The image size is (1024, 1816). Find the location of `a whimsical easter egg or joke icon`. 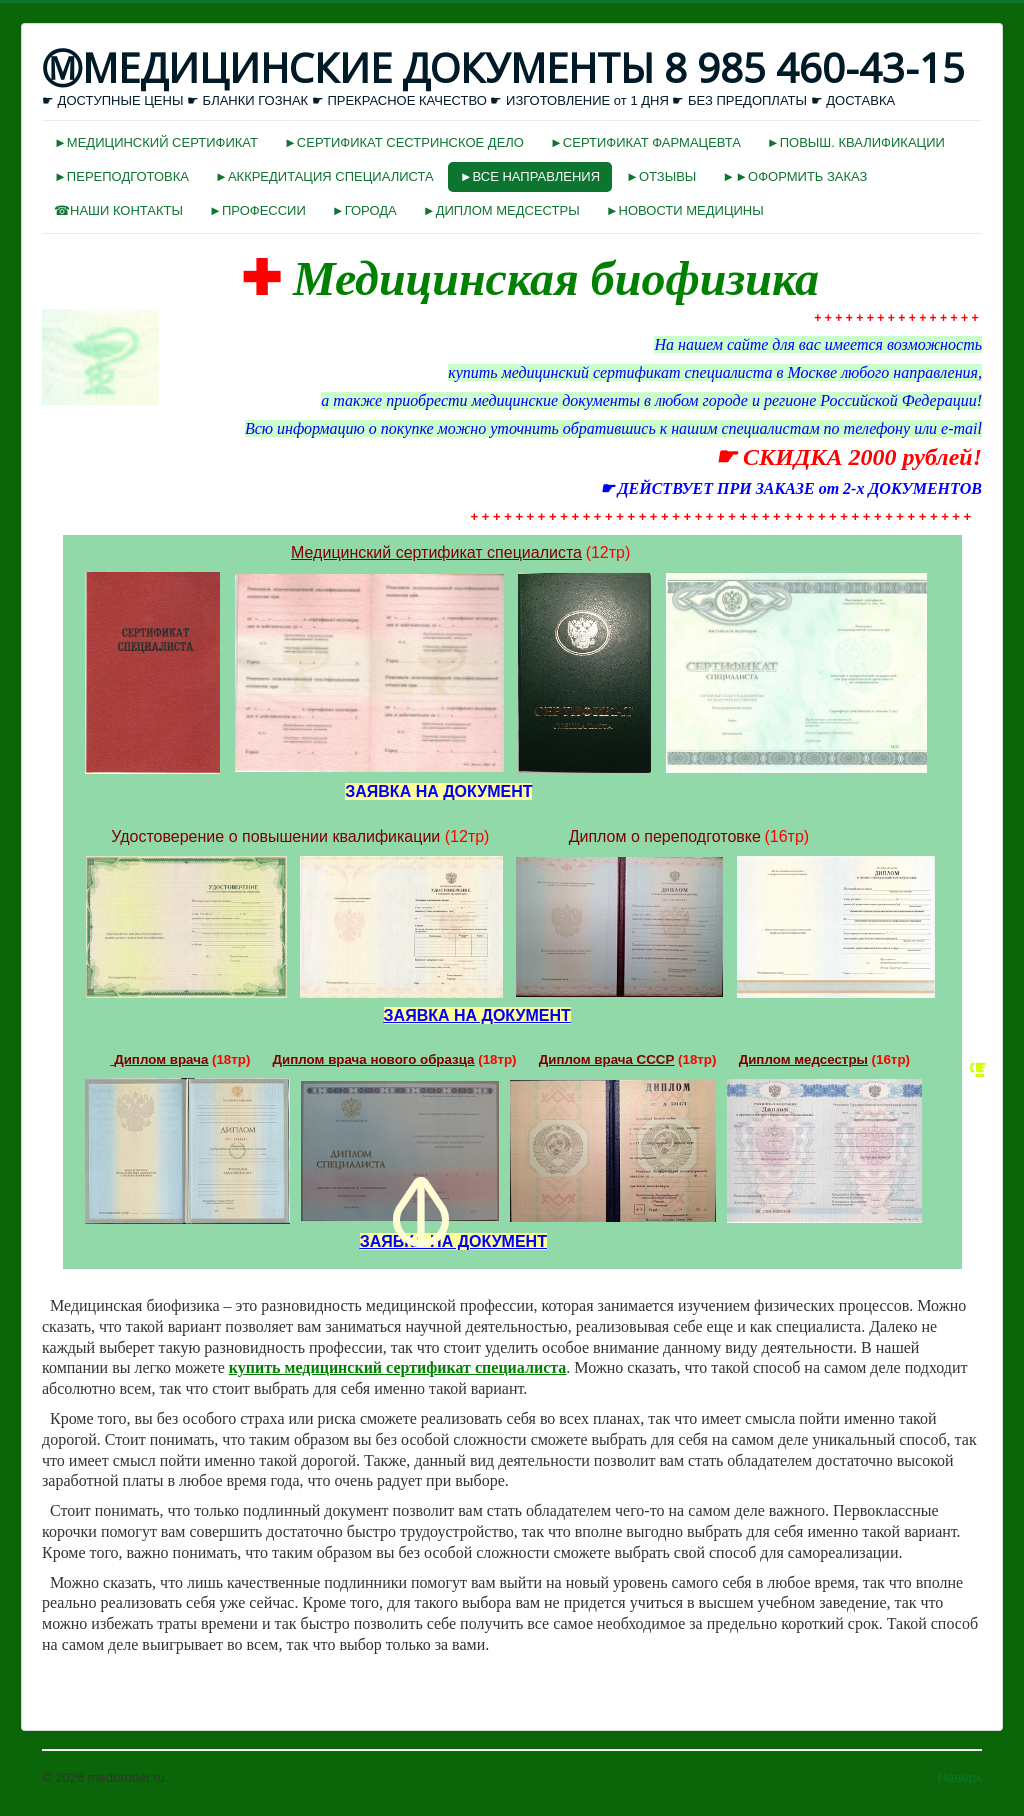

a whimsical easter egg or joke icon is located at coordinates (978, 1070).